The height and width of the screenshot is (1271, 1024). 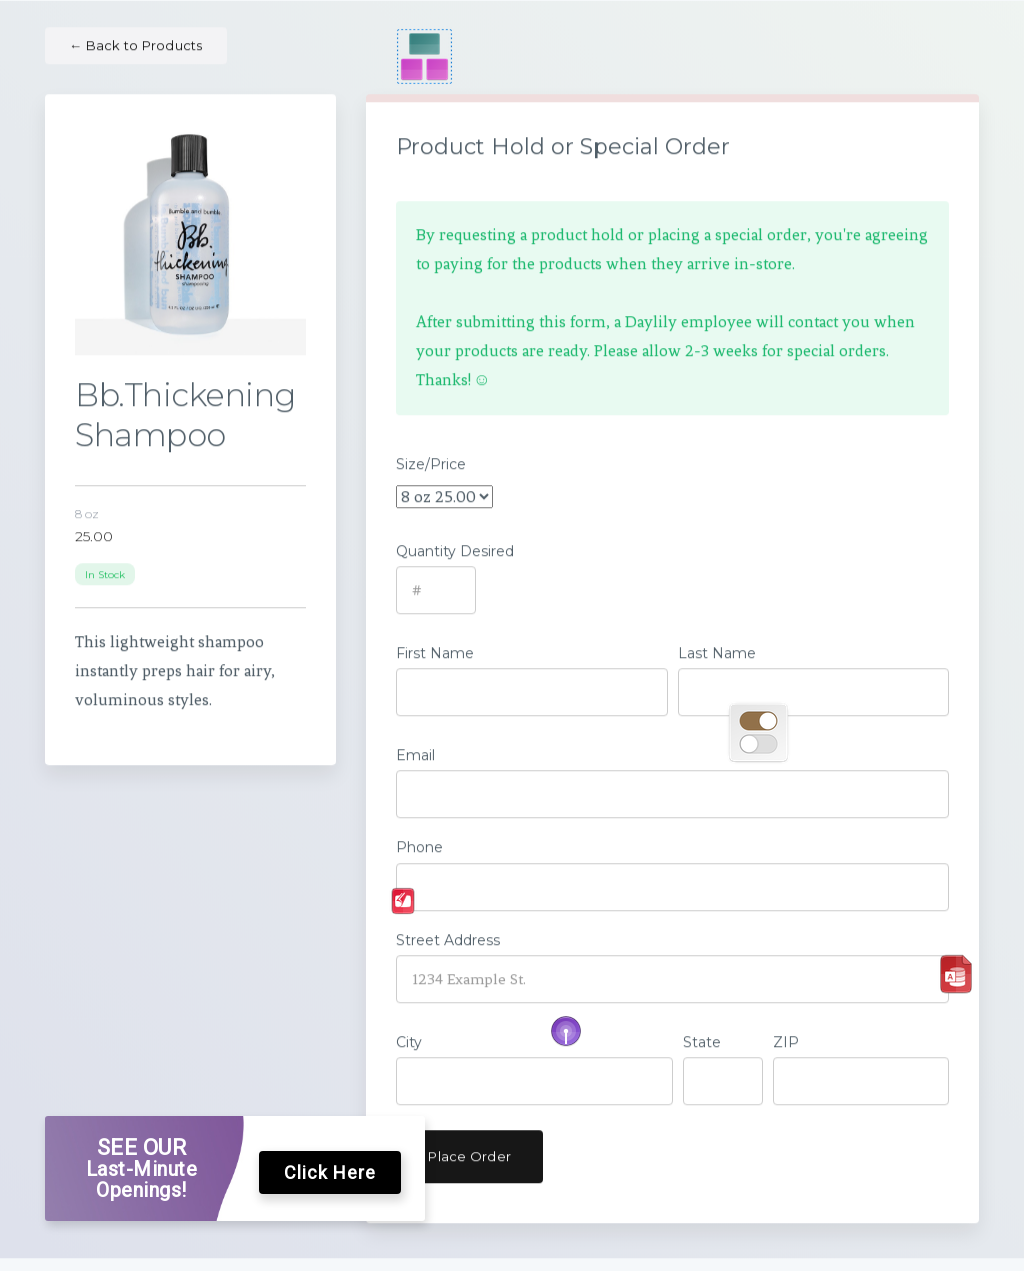 I want to click on open gnome tweaks to customize desktop settings, so click(x=758, y=732).